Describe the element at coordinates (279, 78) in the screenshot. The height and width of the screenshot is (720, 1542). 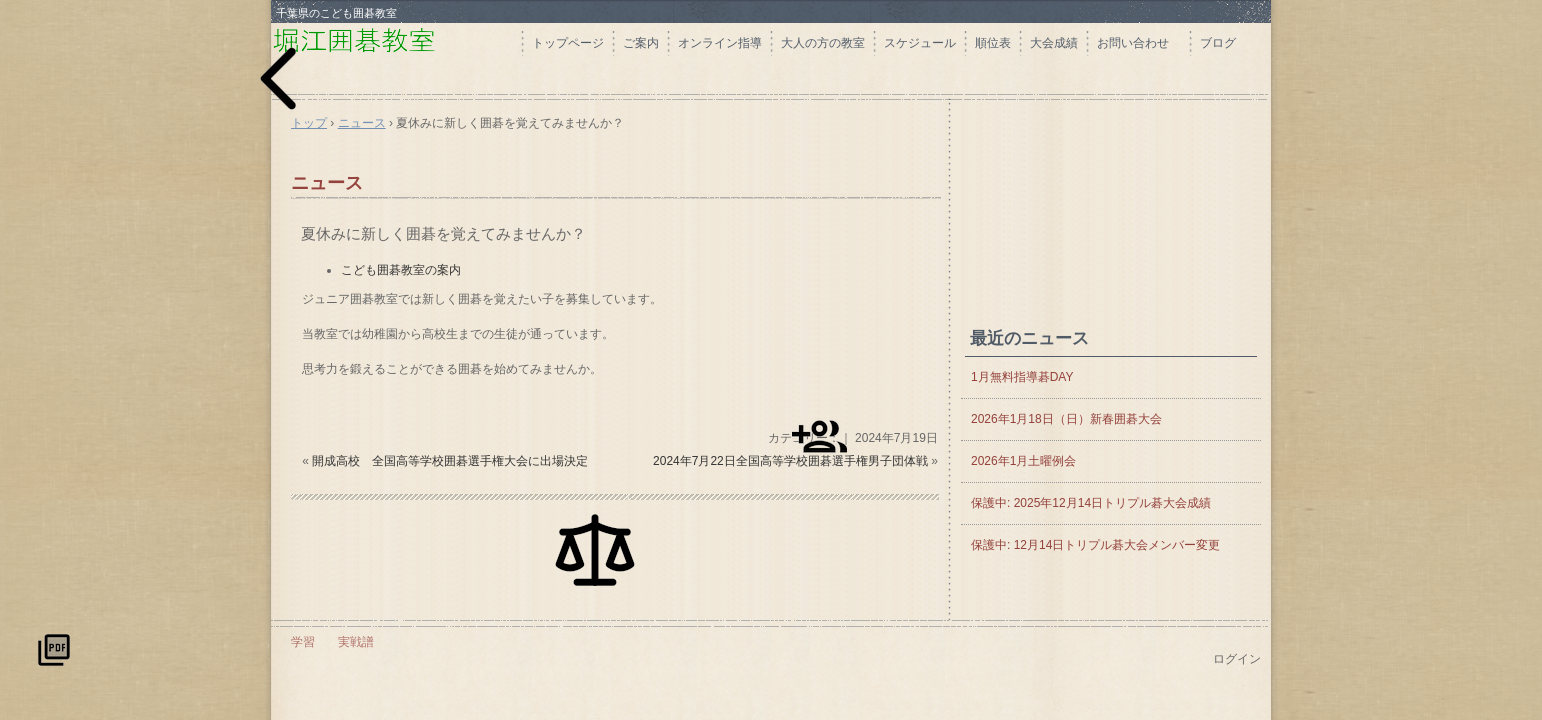
I see `go back to the previous screen` at that location.